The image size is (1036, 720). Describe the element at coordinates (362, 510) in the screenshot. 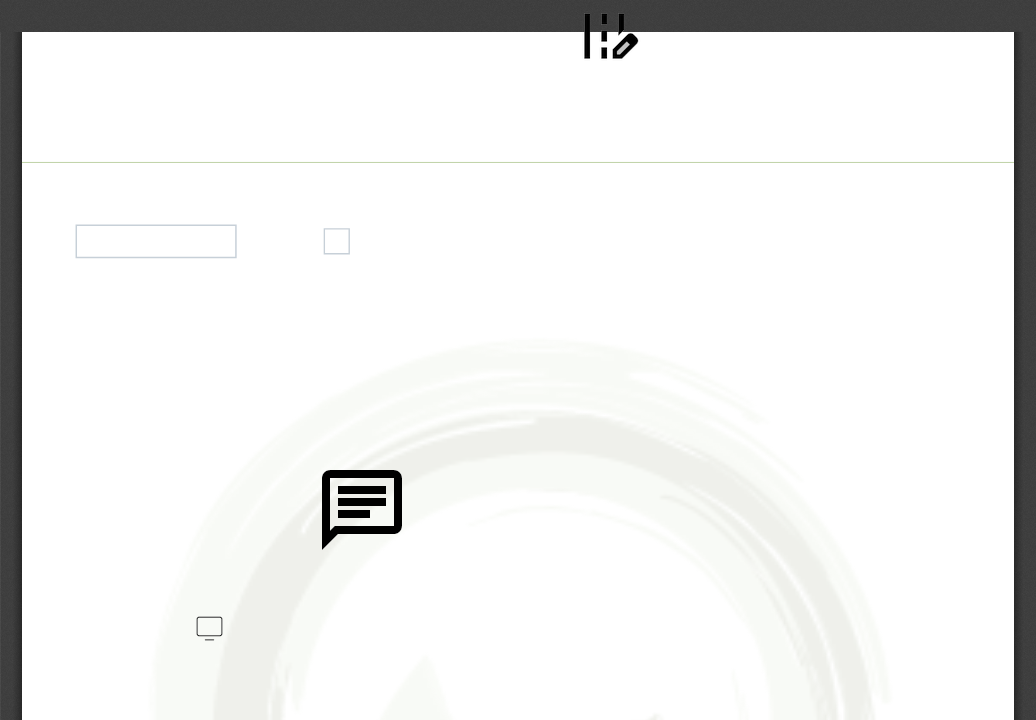

I see `open chat or messaging` at that location.